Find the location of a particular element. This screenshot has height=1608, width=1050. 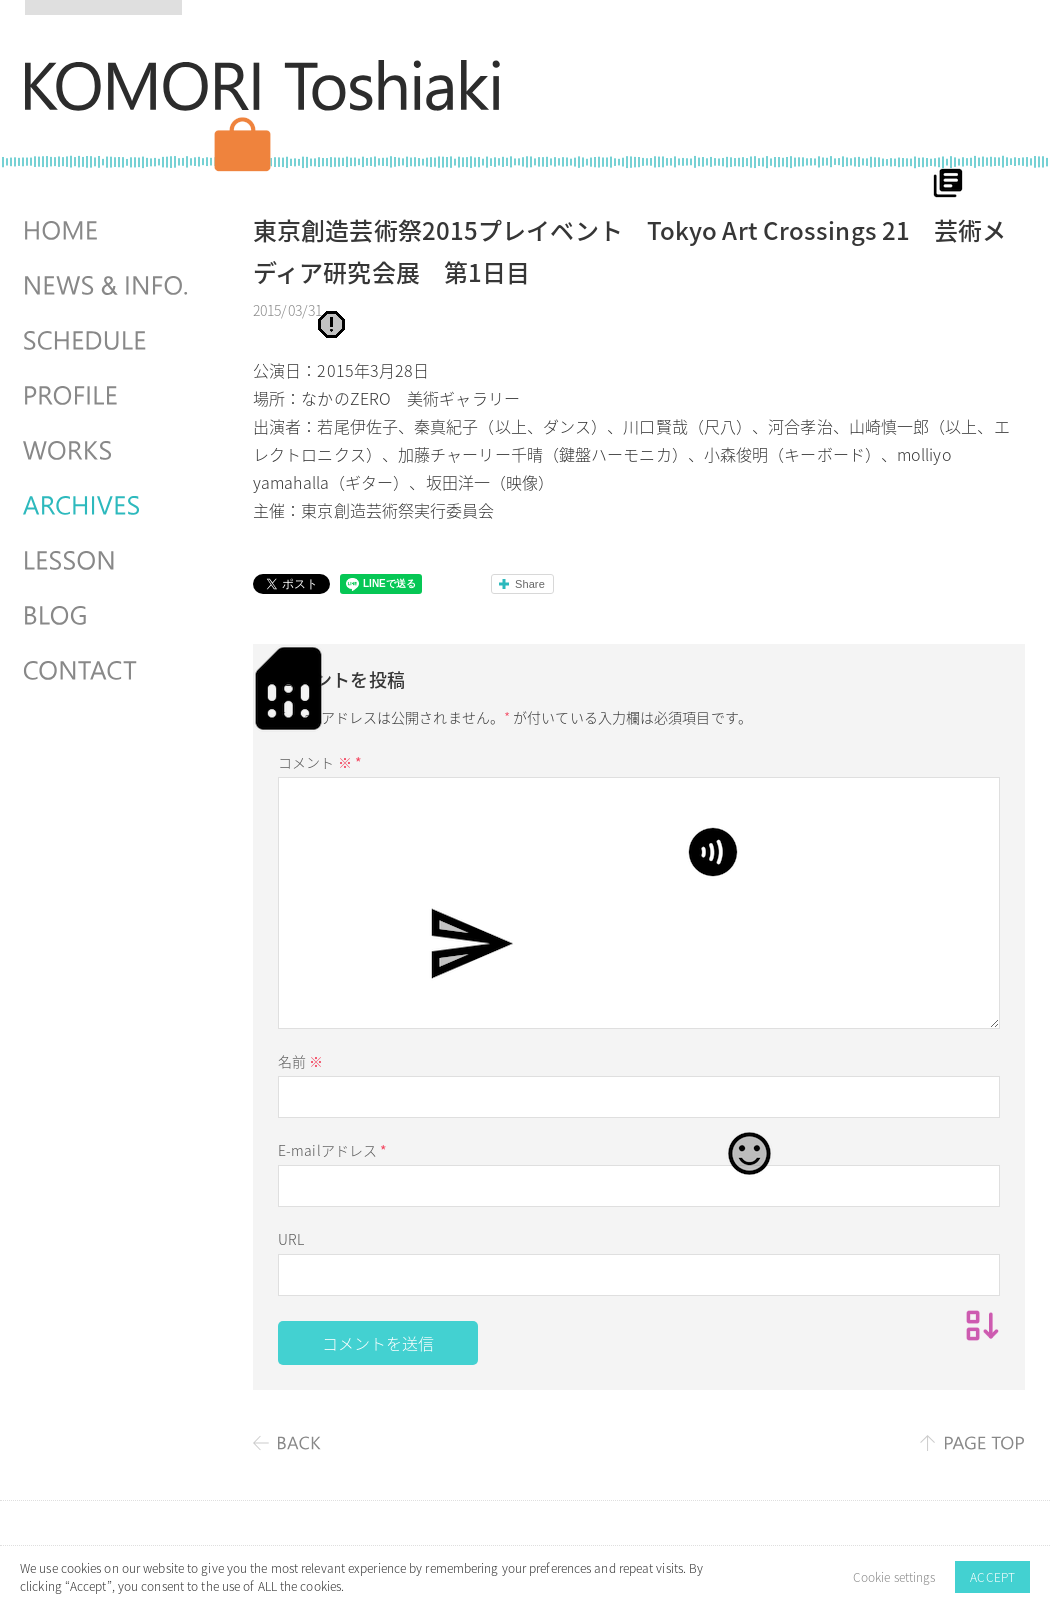

report inappropriate content or behavior is located at coordinates (331, 324).